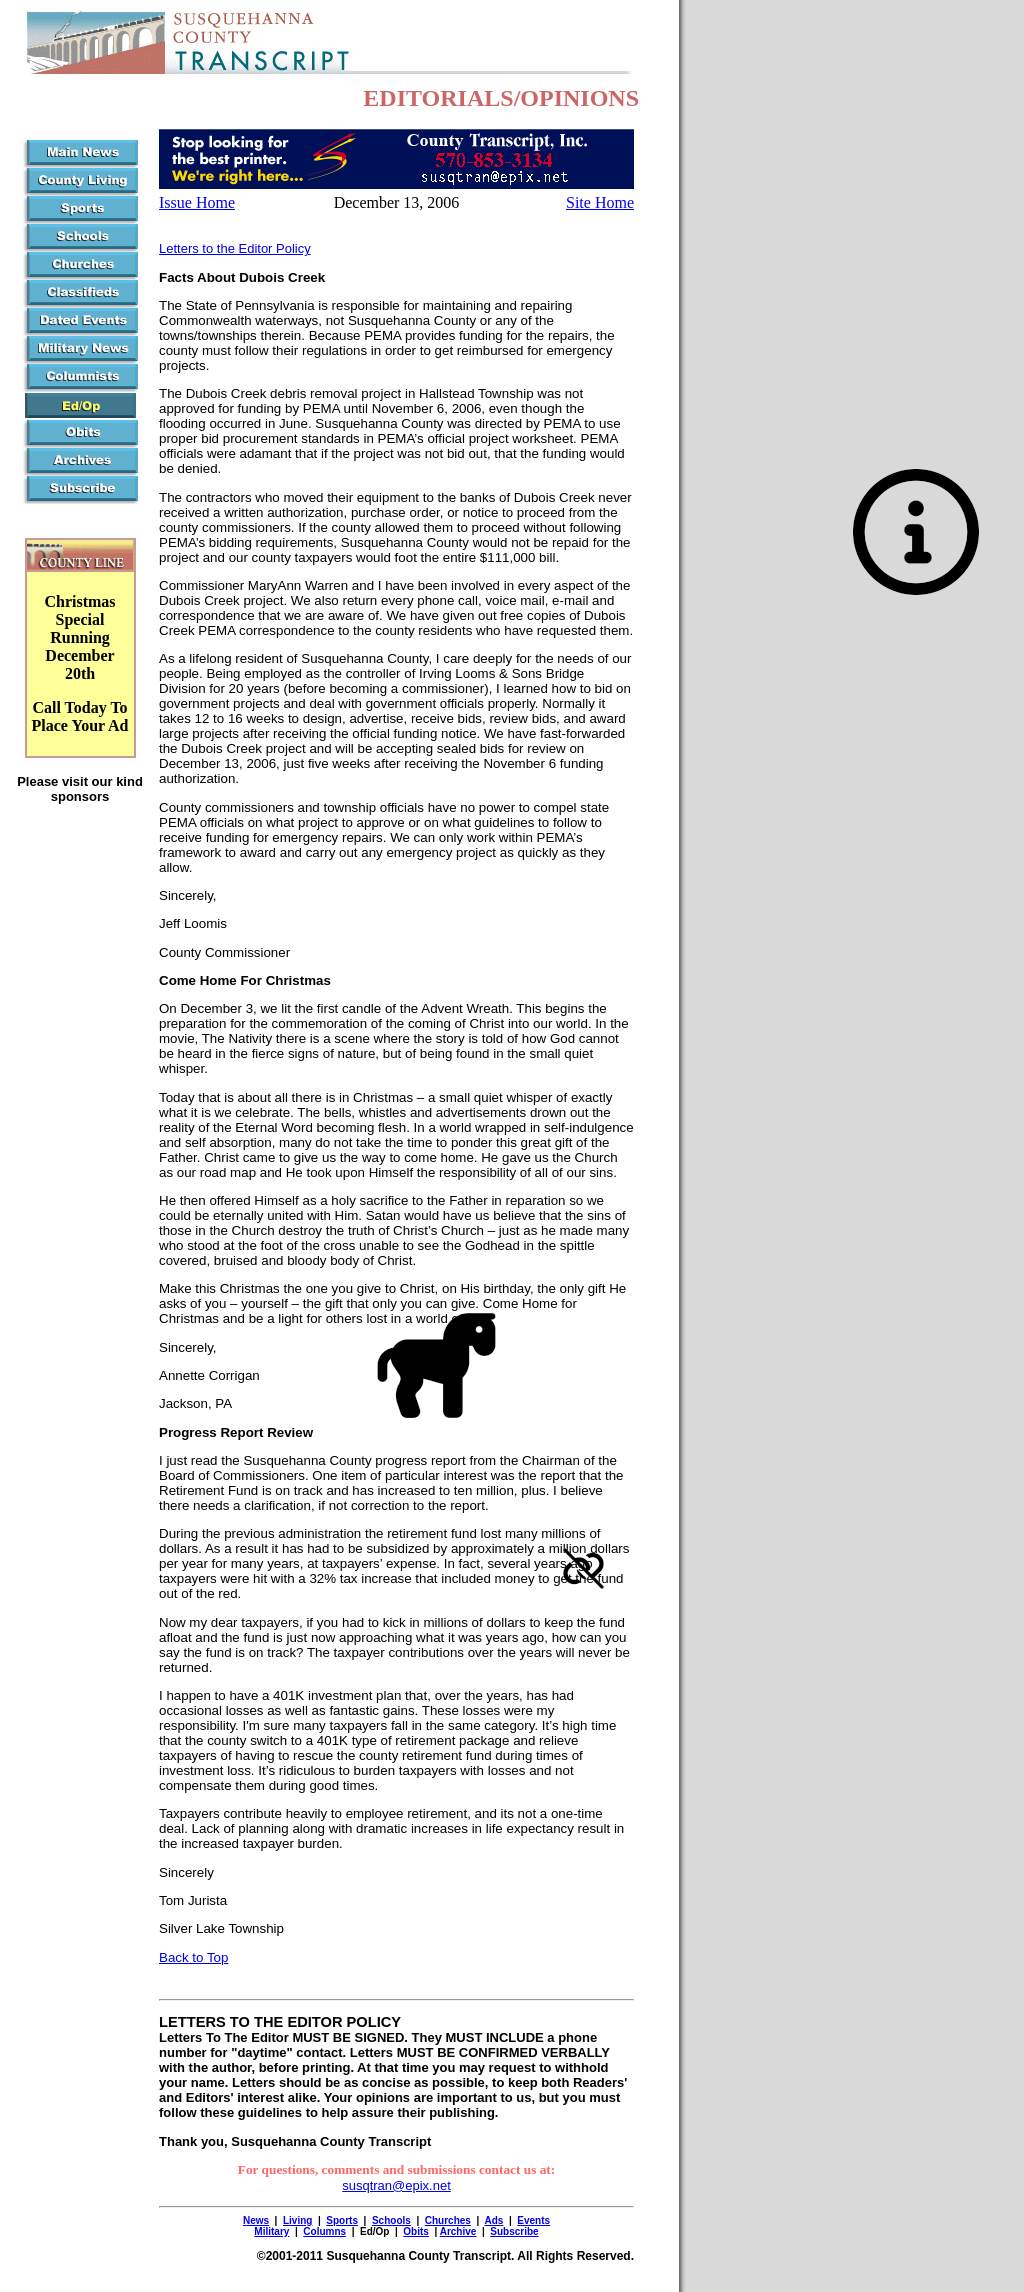 The image size is (1024, 2292). I want to click on view more information or details, so click(916, 532).